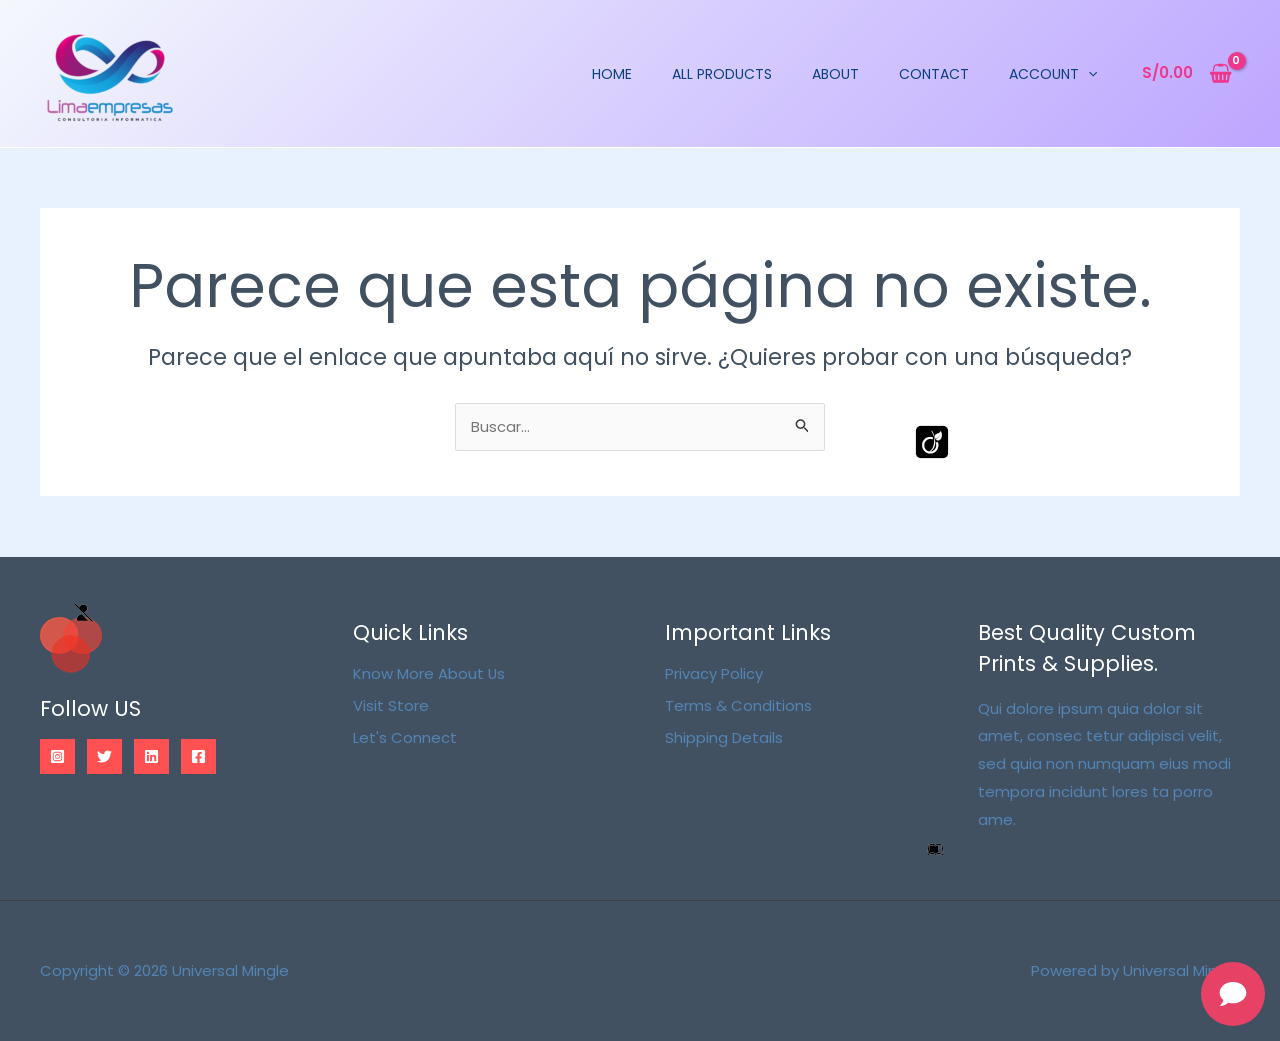 This screenshot has height=1041, width=1280. What do you see at coordinates (83, 612) in the screenshot?
I see `blocked or banned user` at bounding box center [83, 612].